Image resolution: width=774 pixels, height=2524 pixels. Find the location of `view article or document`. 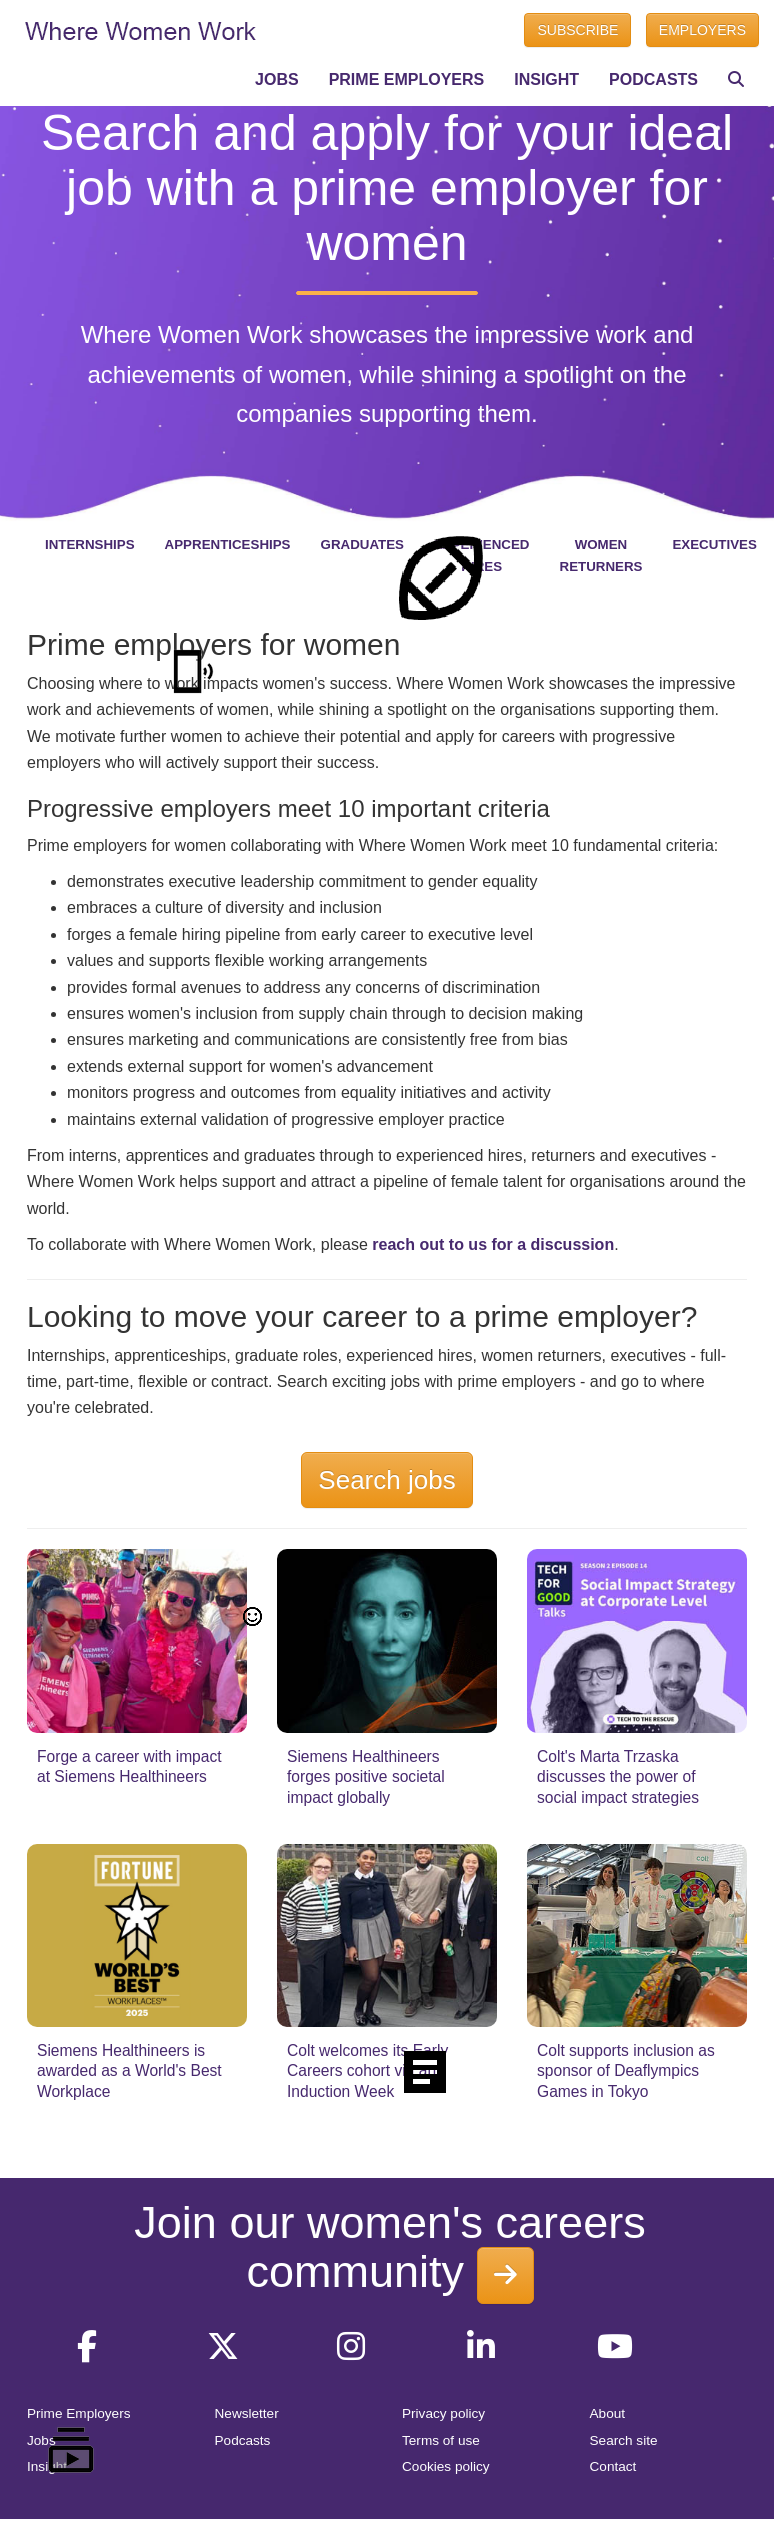

view article or document is located at coordinates (425, 2072).